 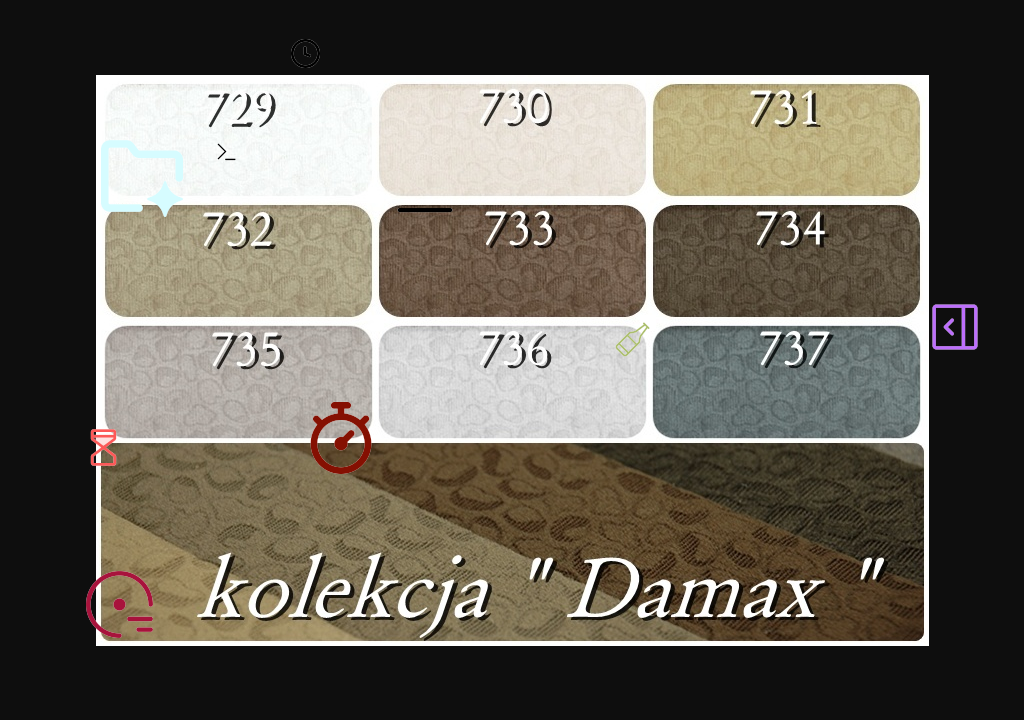 I want to click on open the command palette, so click(x=226, y=151).